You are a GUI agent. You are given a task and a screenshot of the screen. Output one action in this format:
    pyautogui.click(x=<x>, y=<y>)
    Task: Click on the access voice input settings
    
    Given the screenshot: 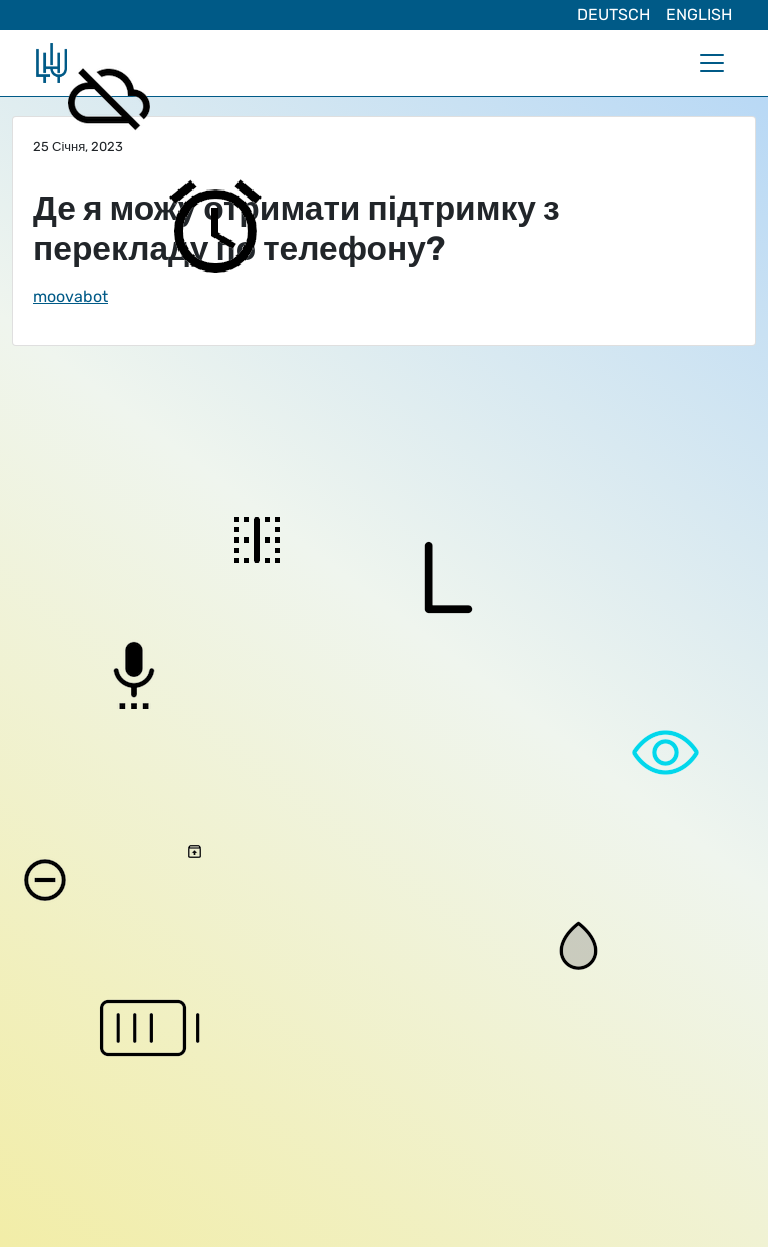 What is the action you would take?
    pyautogui.click(x=134, y=674)
    